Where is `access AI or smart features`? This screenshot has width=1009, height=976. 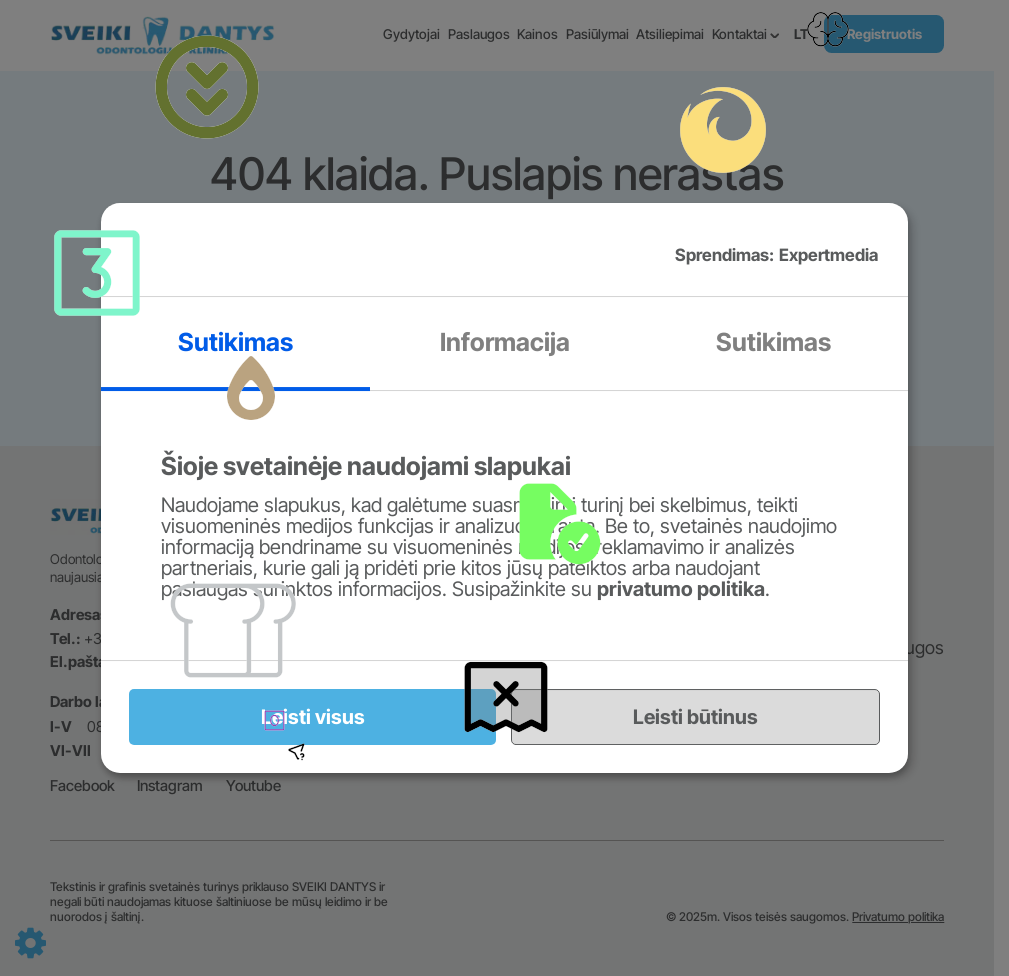 access AI or smart features is located at coordinates (828, 30).